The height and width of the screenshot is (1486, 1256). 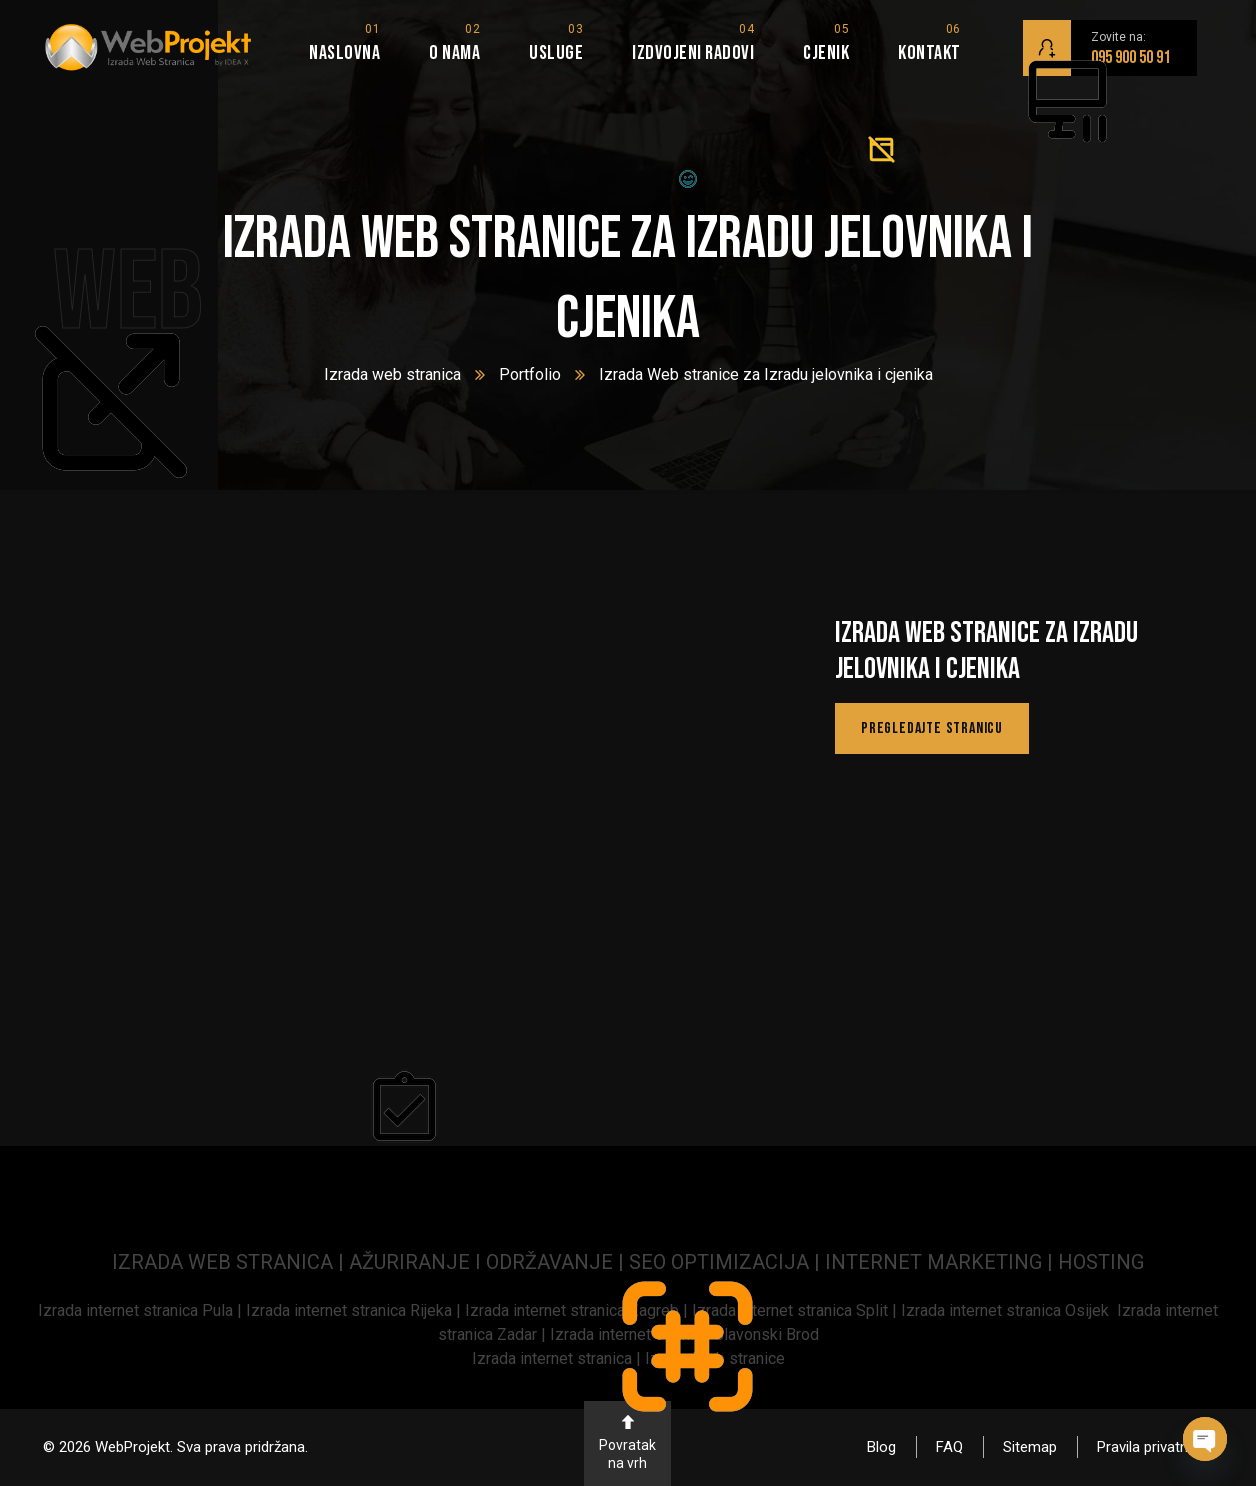 What do you see at coordinates (881, 149) in the screenshot?
I see `browser window disabled or unavailable` at bounding box center [881, 149].